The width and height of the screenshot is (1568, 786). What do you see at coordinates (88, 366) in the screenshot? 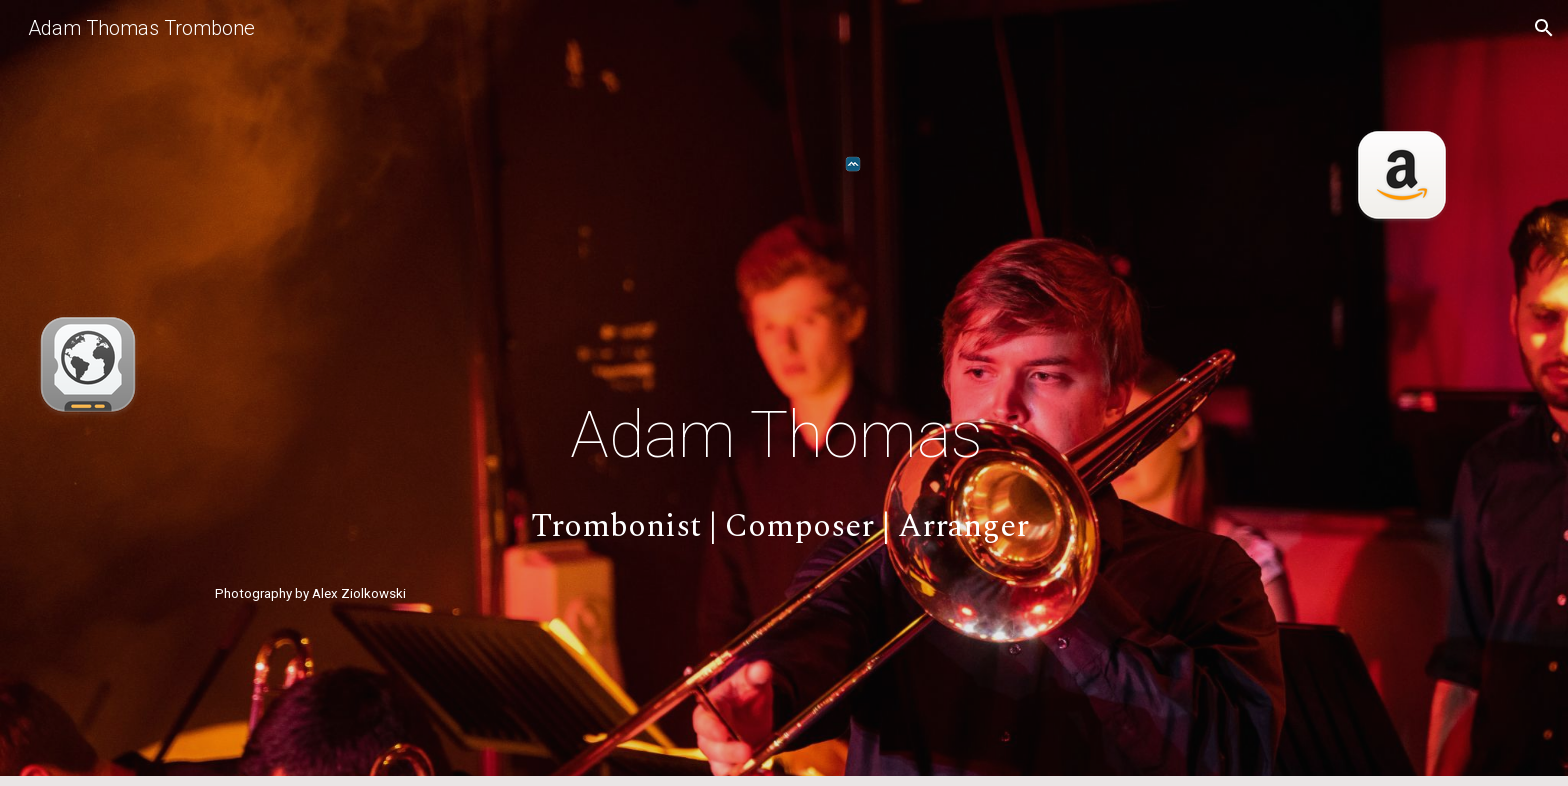
I see `configure iSCSI network storage settings` at bounding box center [88, 366].